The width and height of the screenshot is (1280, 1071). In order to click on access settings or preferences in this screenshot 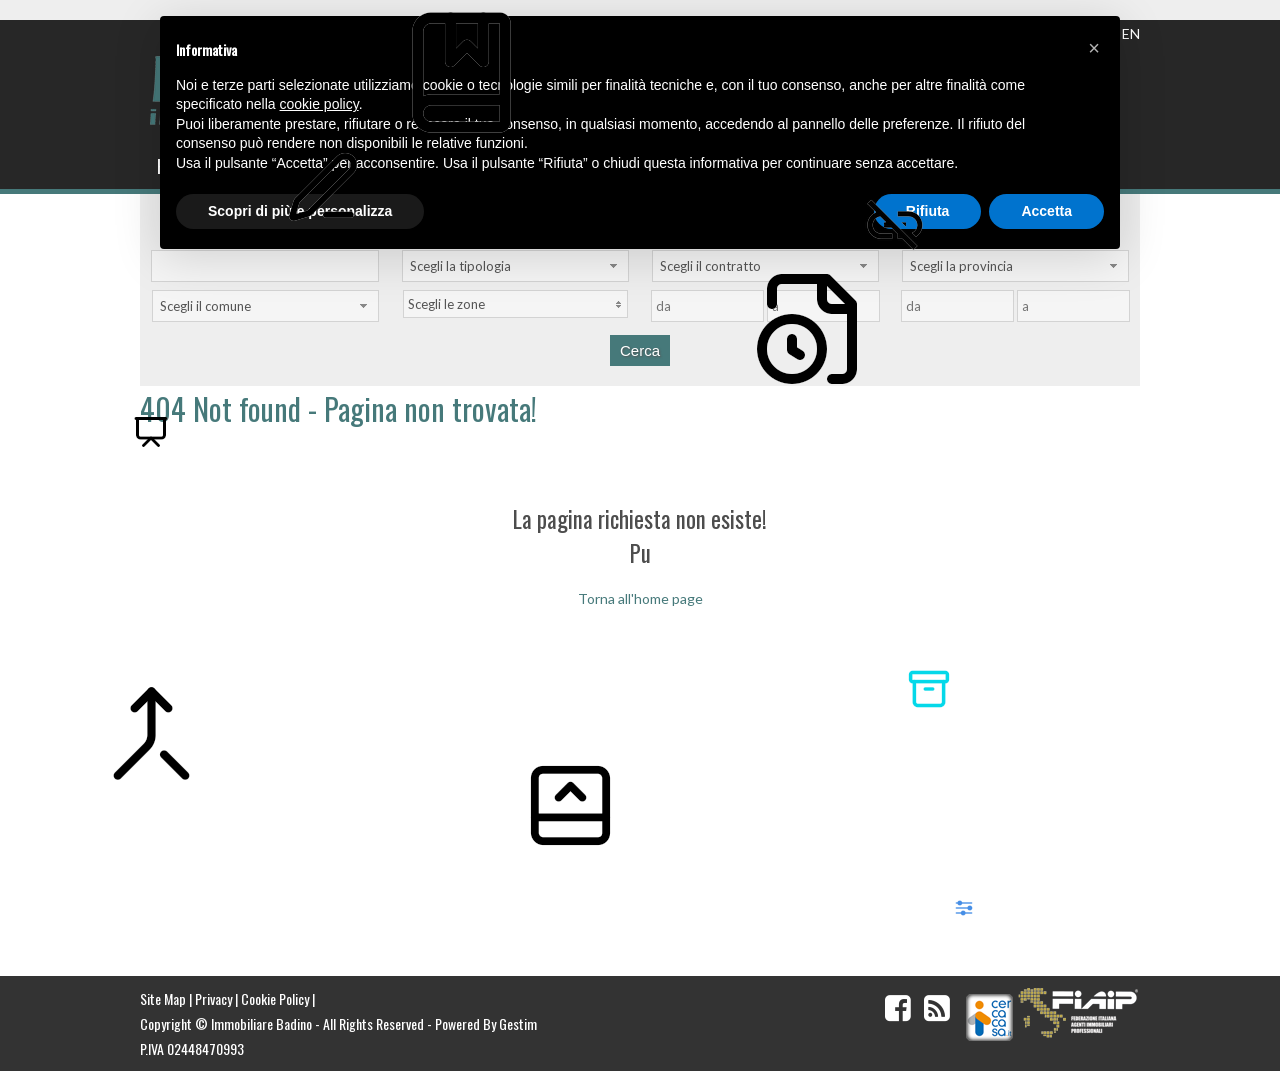, I will do `click(964, 908)`.